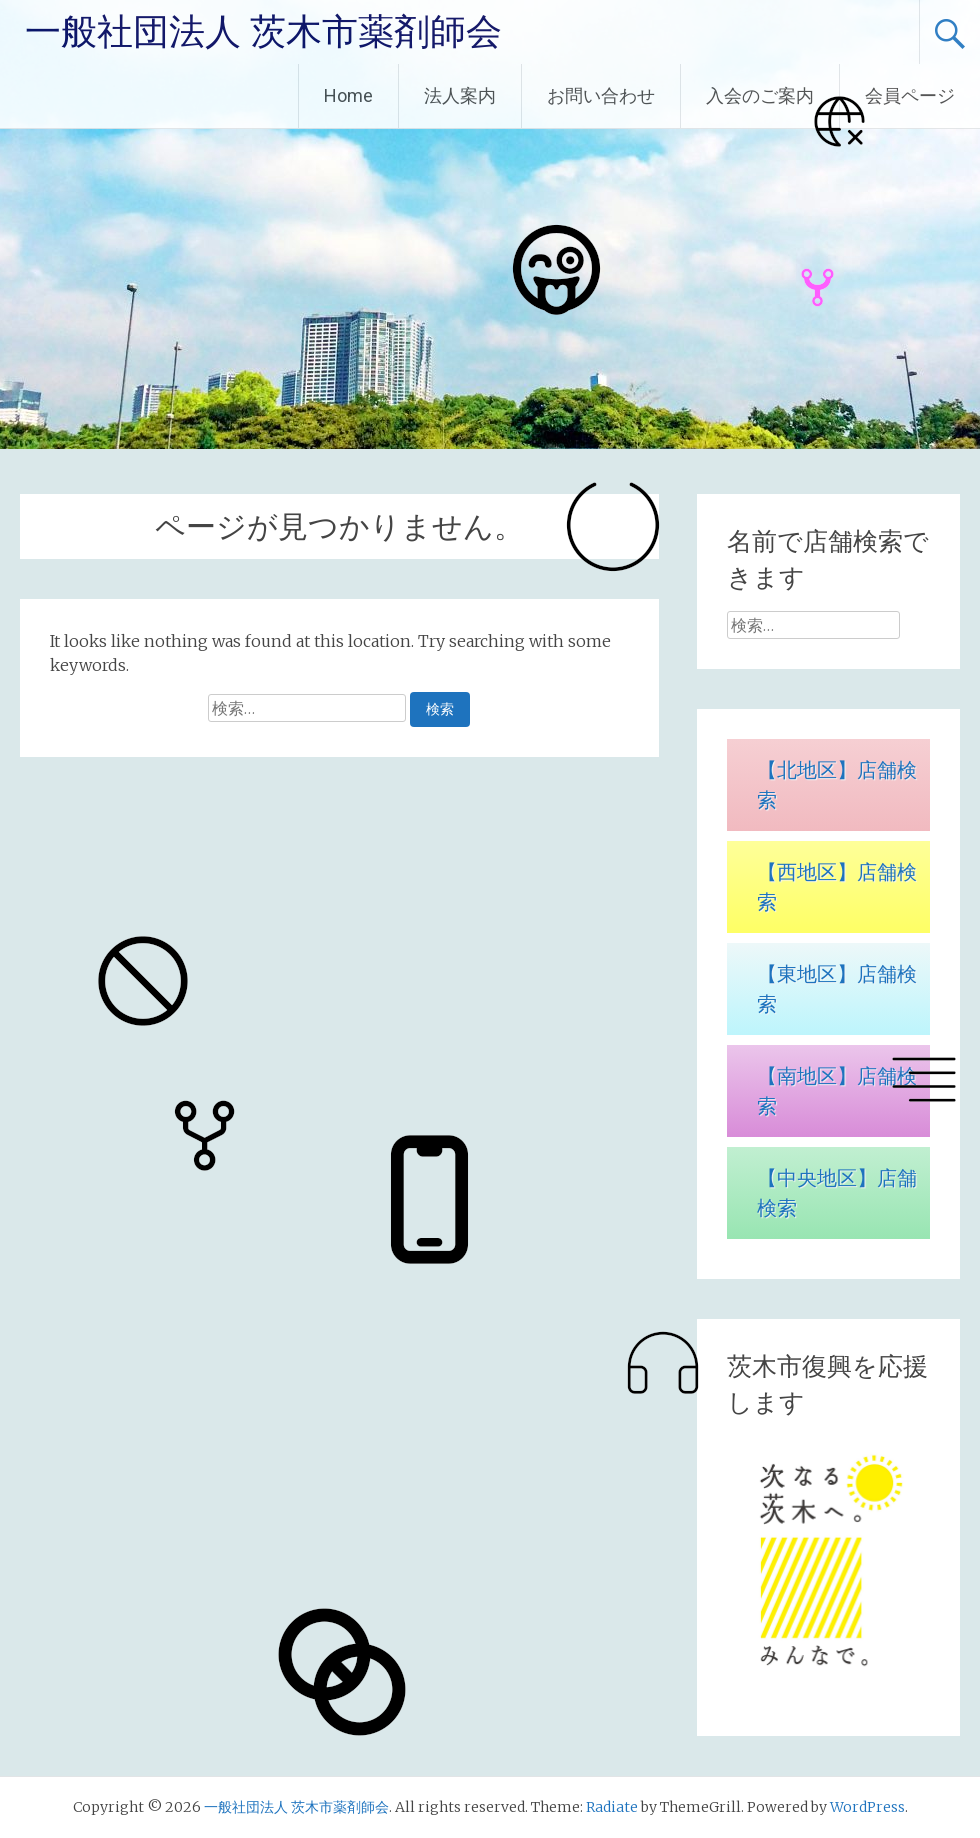 The width and height of the screenshot is (980, 1838). I want to click on disconnect from the internet, so click(839, 121).